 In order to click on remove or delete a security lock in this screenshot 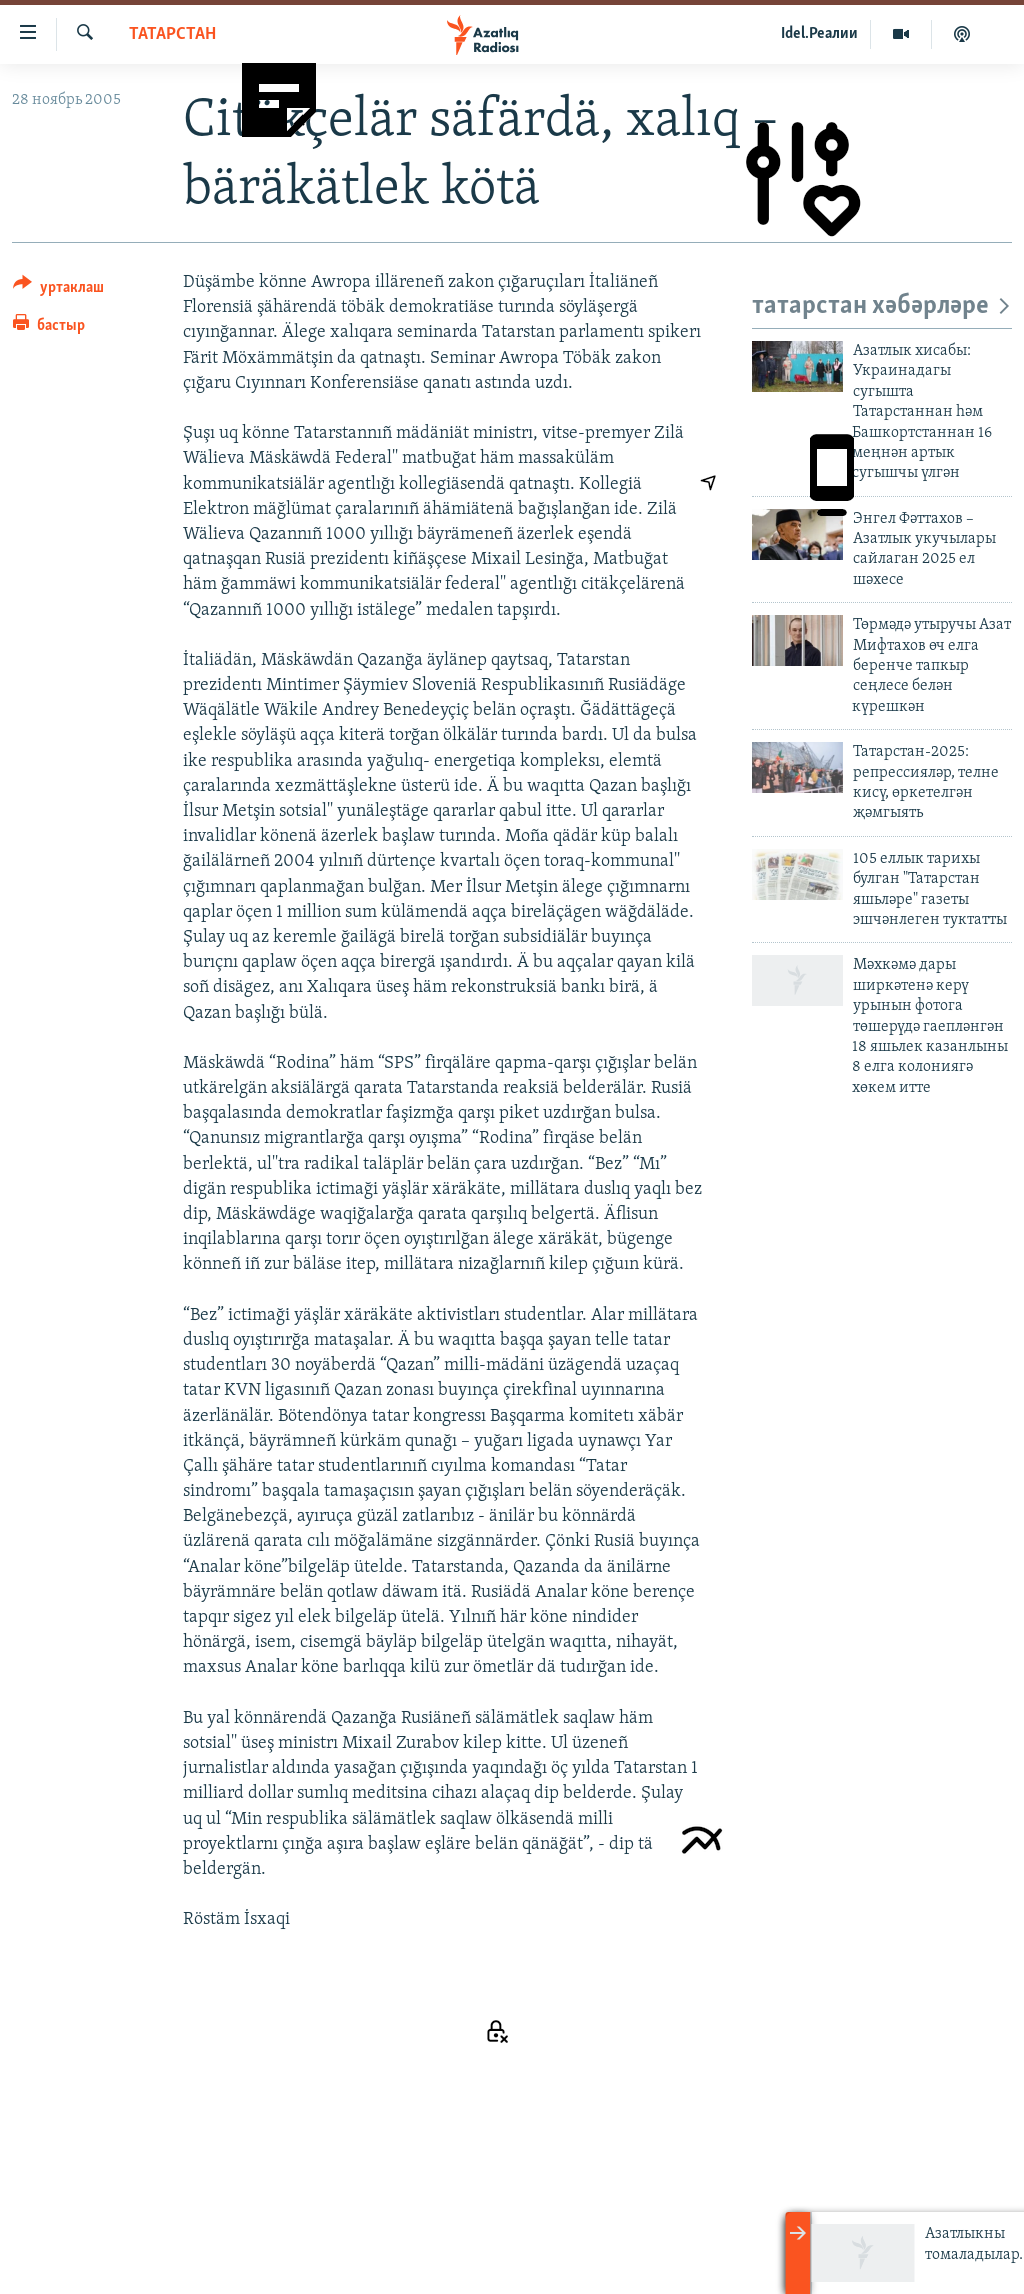, I will do `click(496, 2031)`.